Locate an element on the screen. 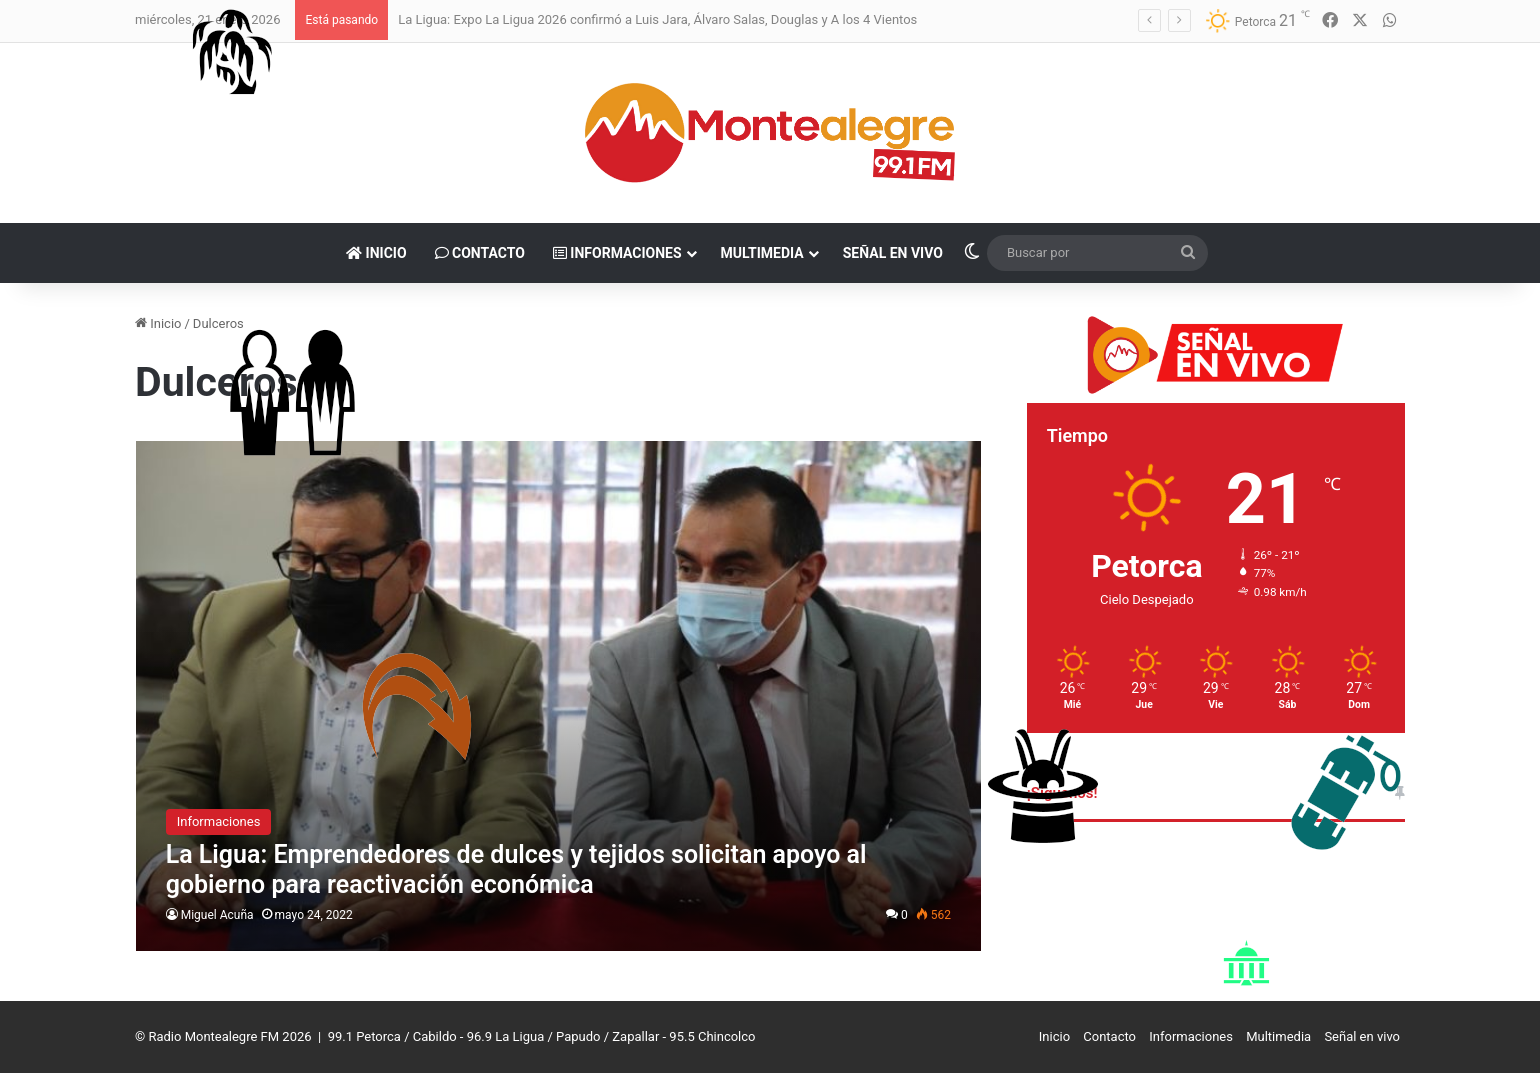  access magic or special effects features is located at coordinates (1043, 786).